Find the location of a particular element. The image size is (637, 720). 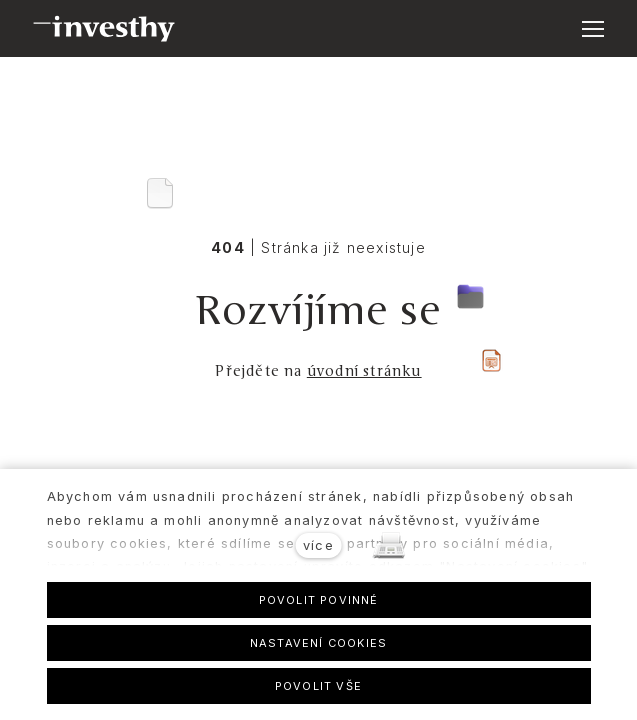

libreoffice impress presentation file is located at coordinates (491, 360).